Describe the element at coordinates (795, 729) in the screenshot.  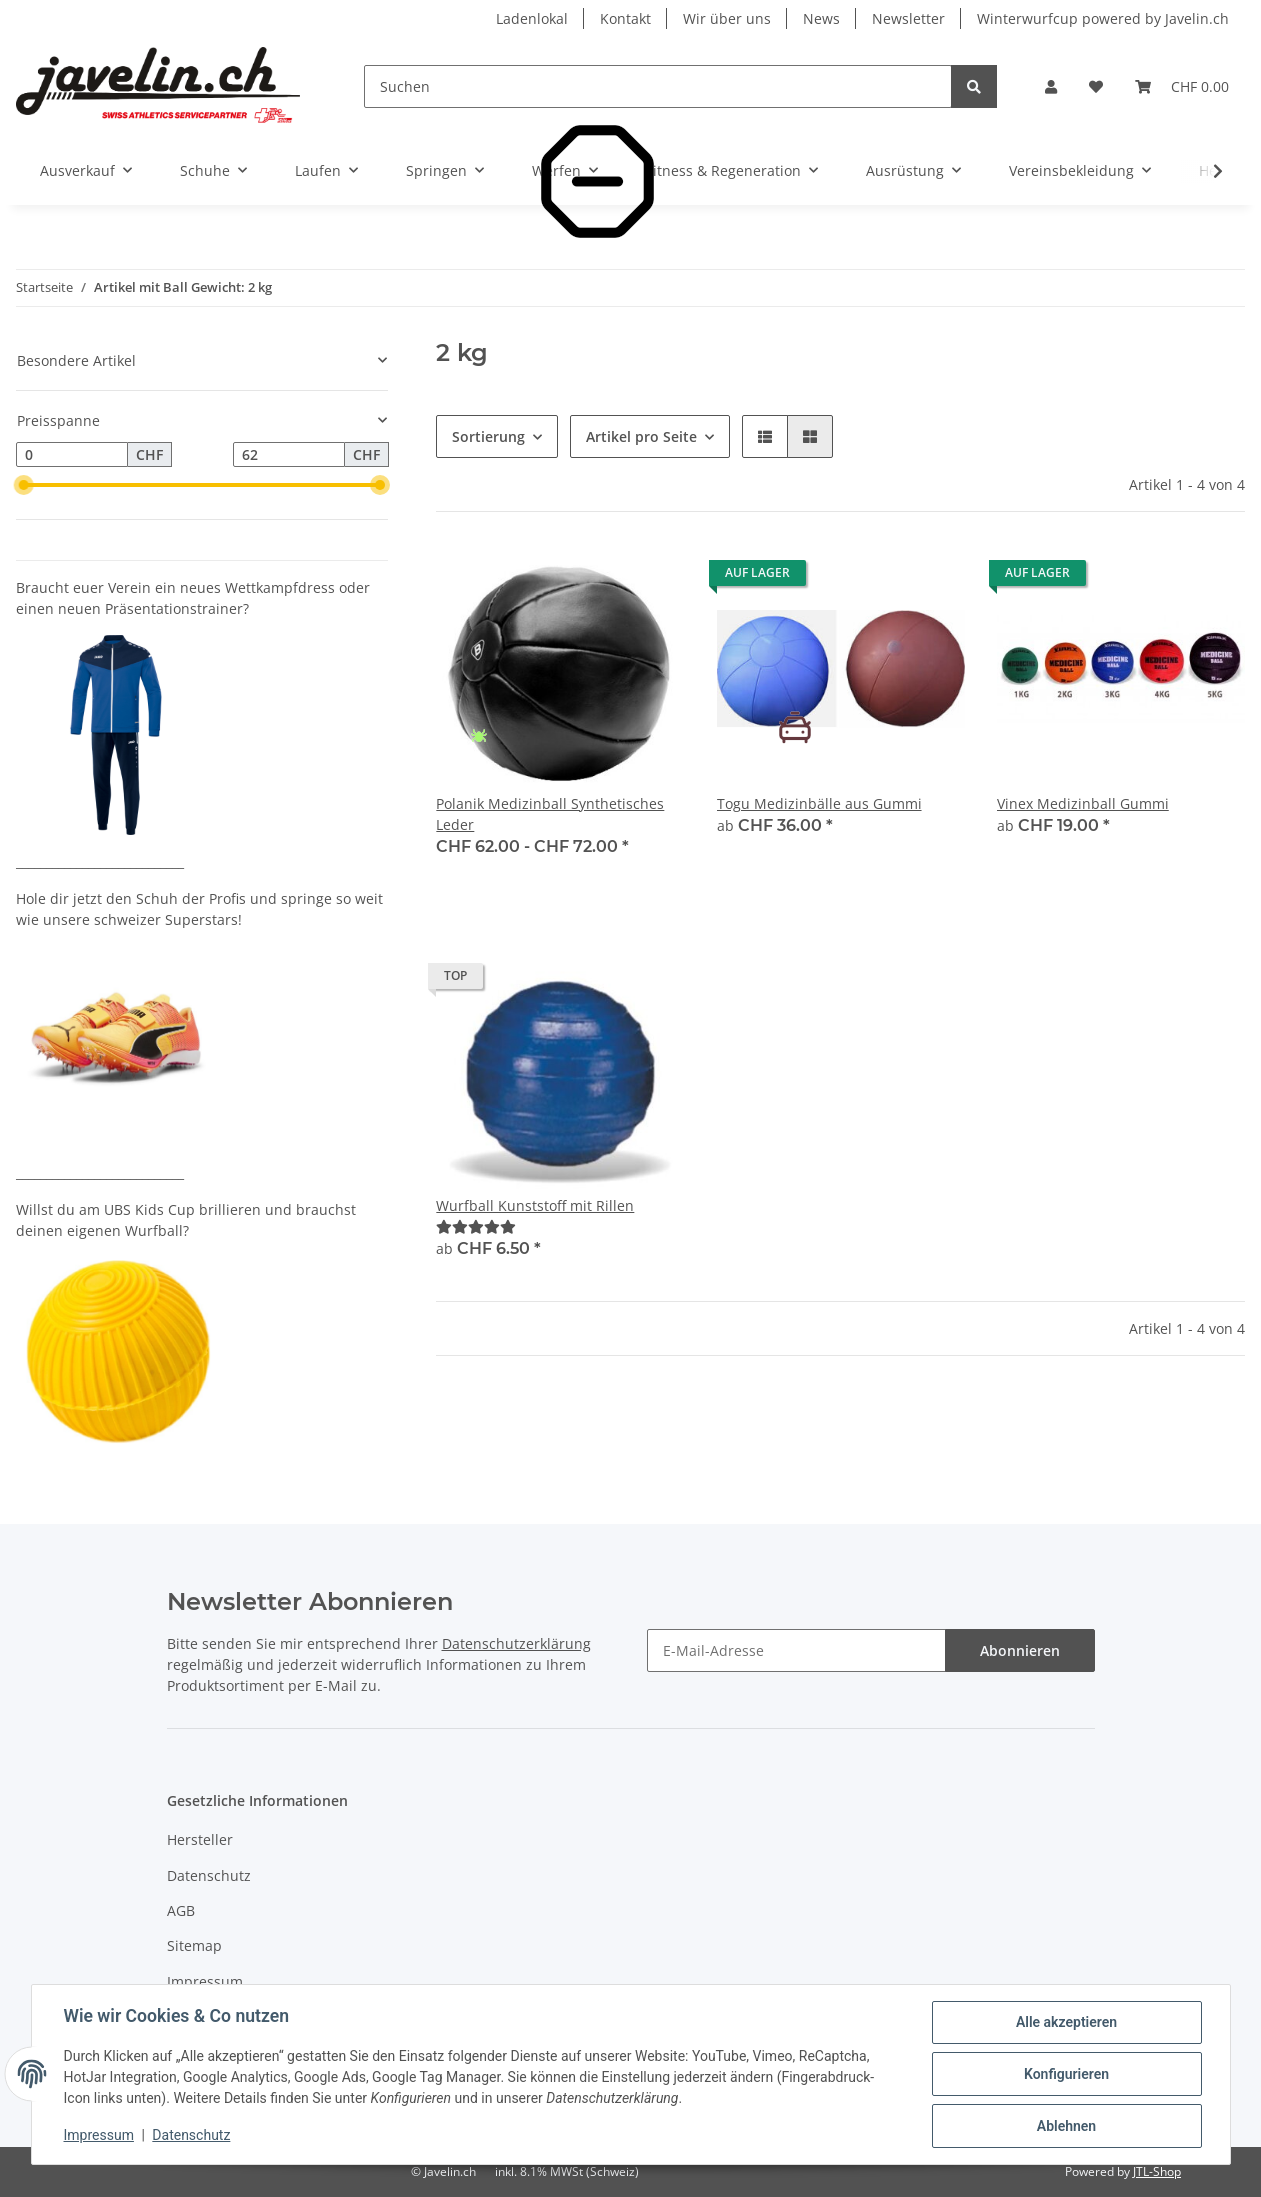
I see `request a taxi or cab ride` at that location.